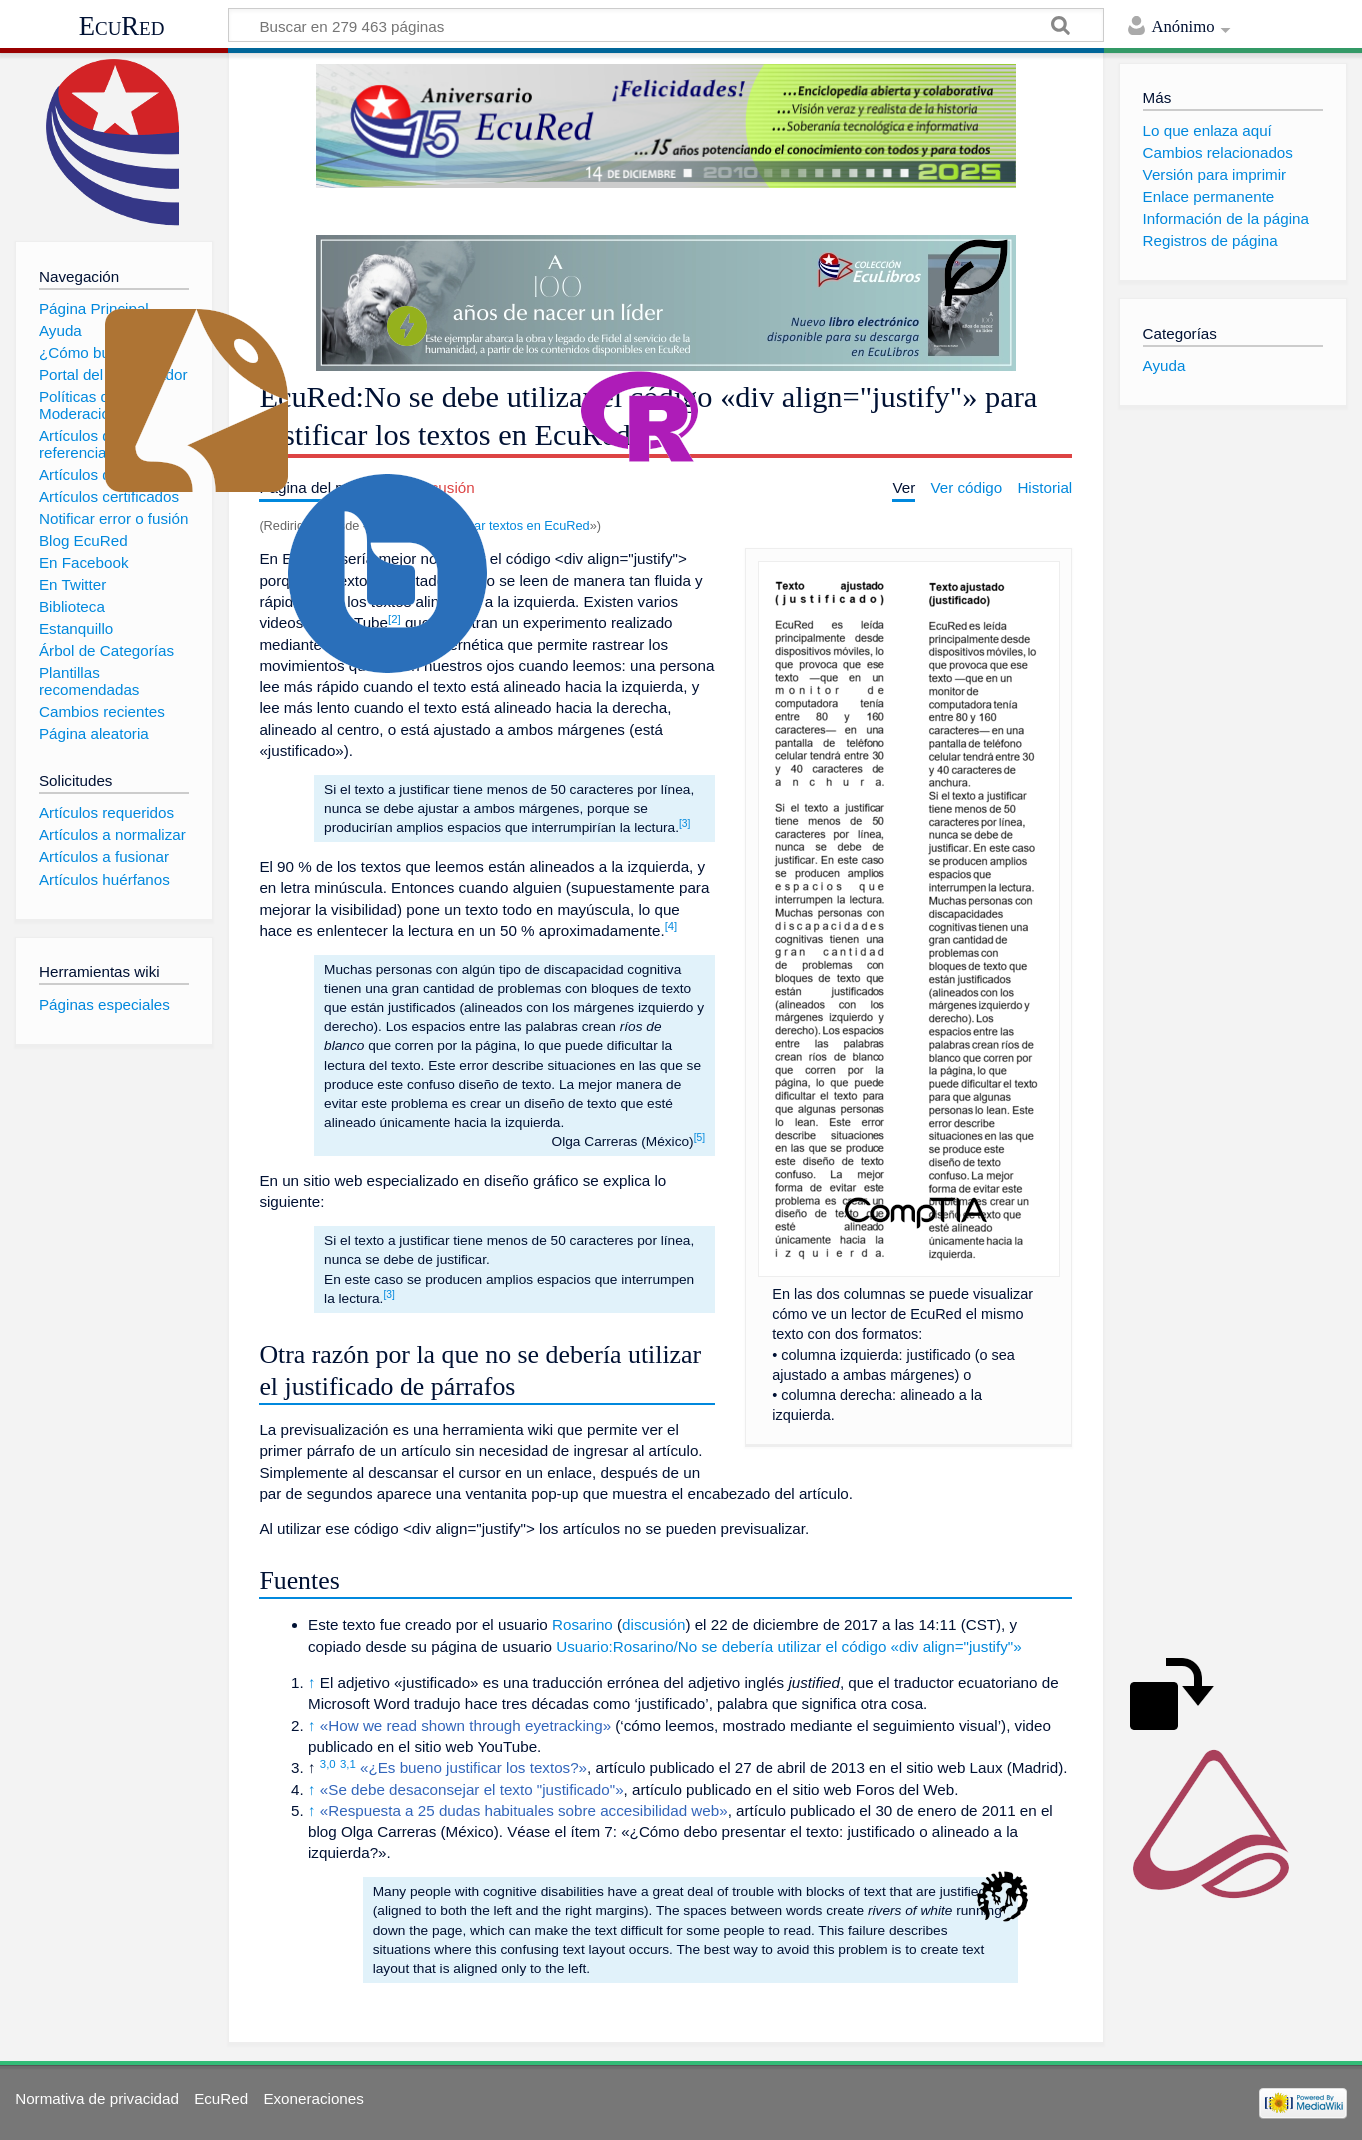 Image resolution: width=1362 pixels, height=2140 pixels. I want to click on paradox interactive company logo, so click(1002, 1896).